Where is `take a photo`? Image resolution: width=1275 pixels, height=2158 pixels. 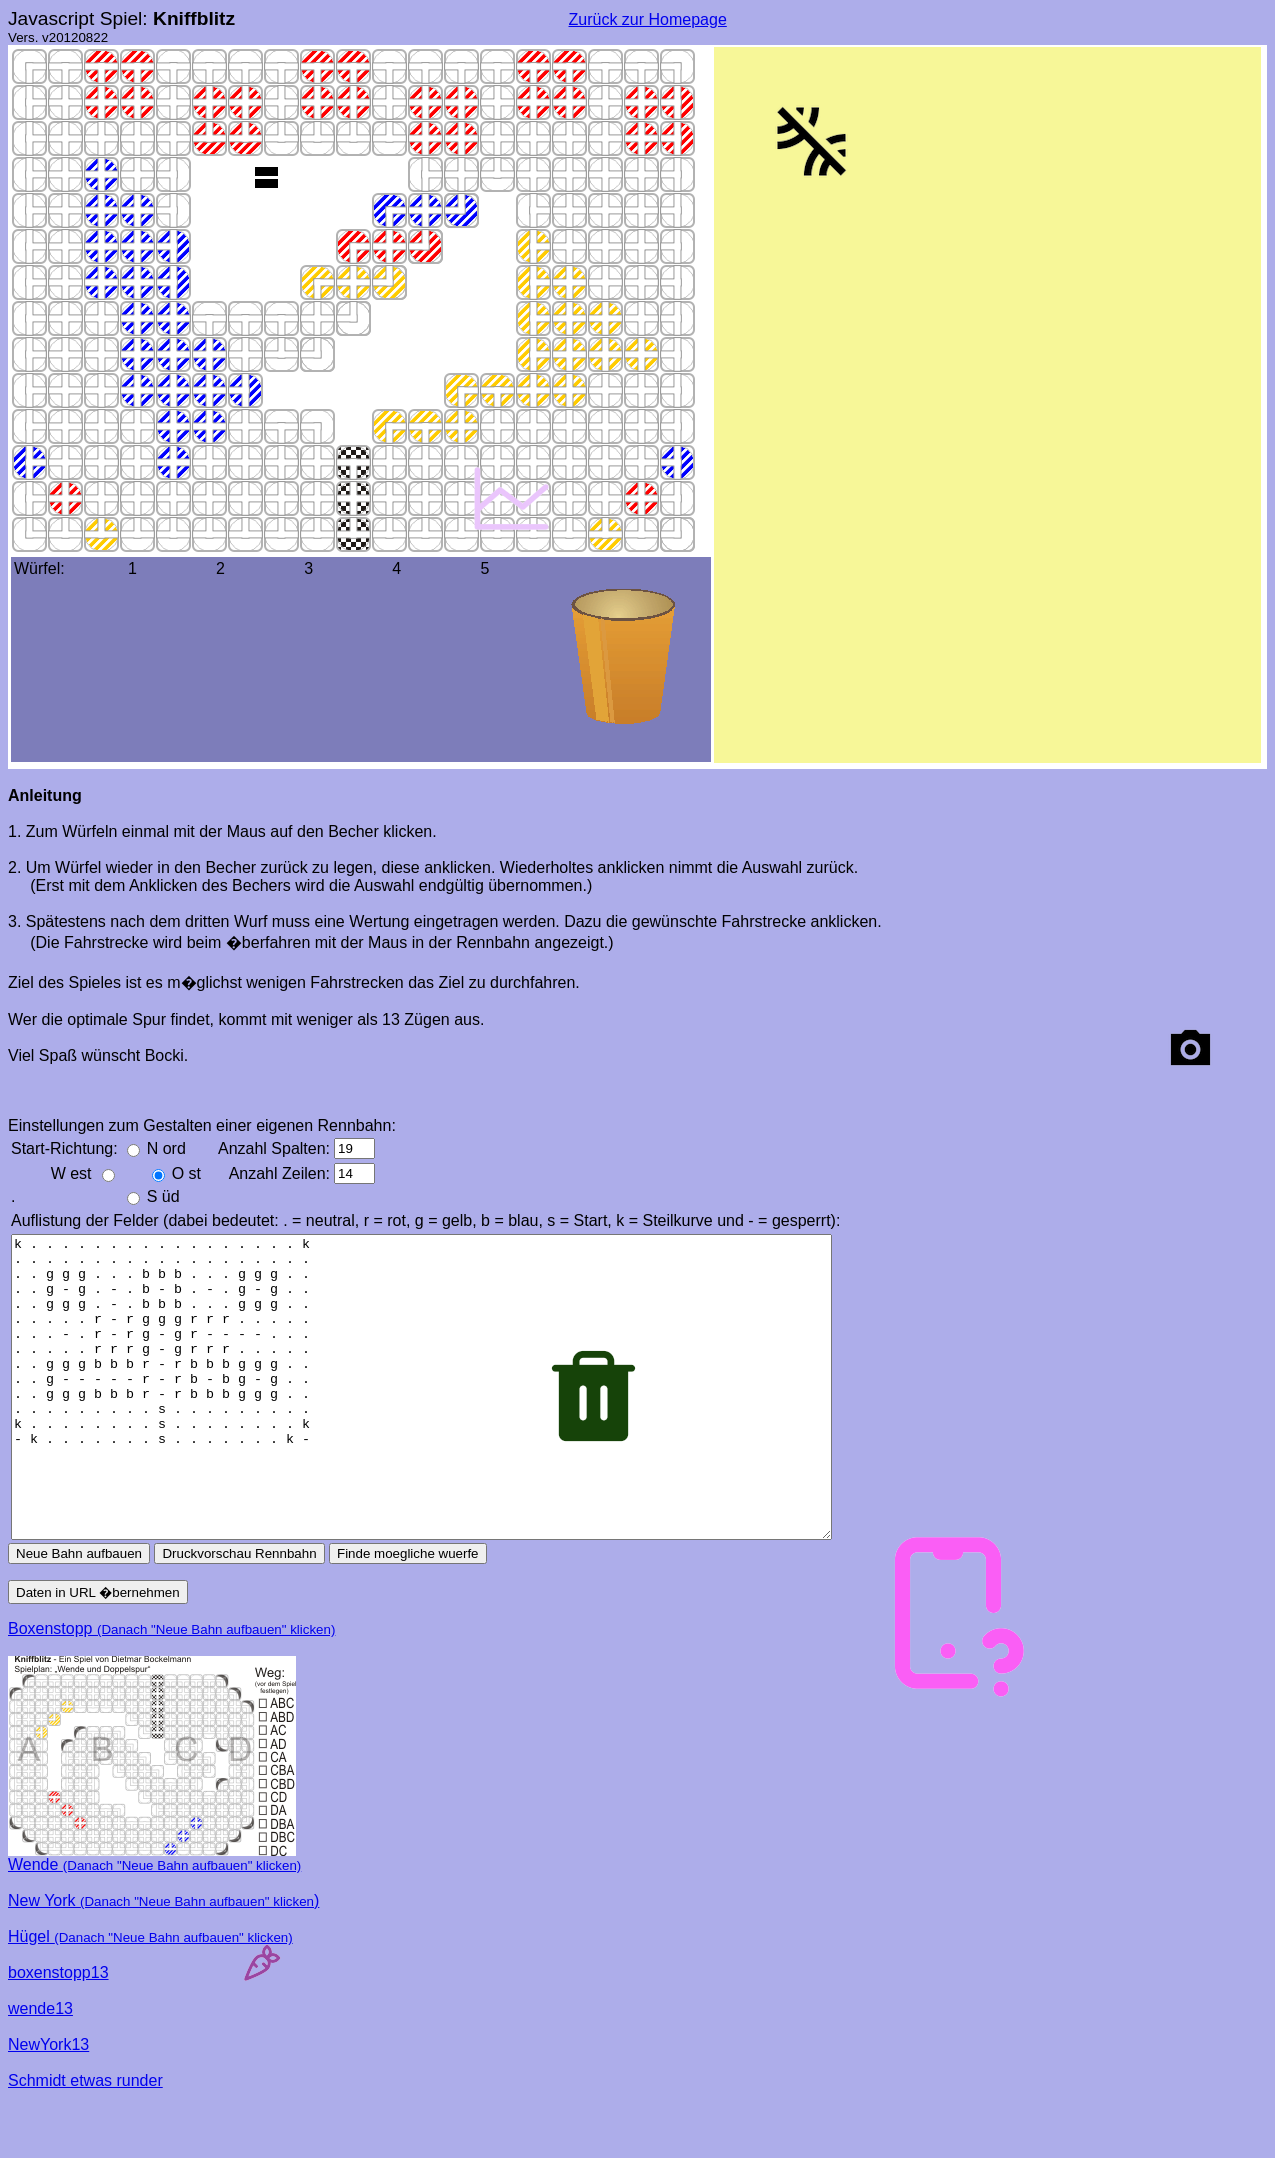 take a photo is located at coordinates (1190, 1049).